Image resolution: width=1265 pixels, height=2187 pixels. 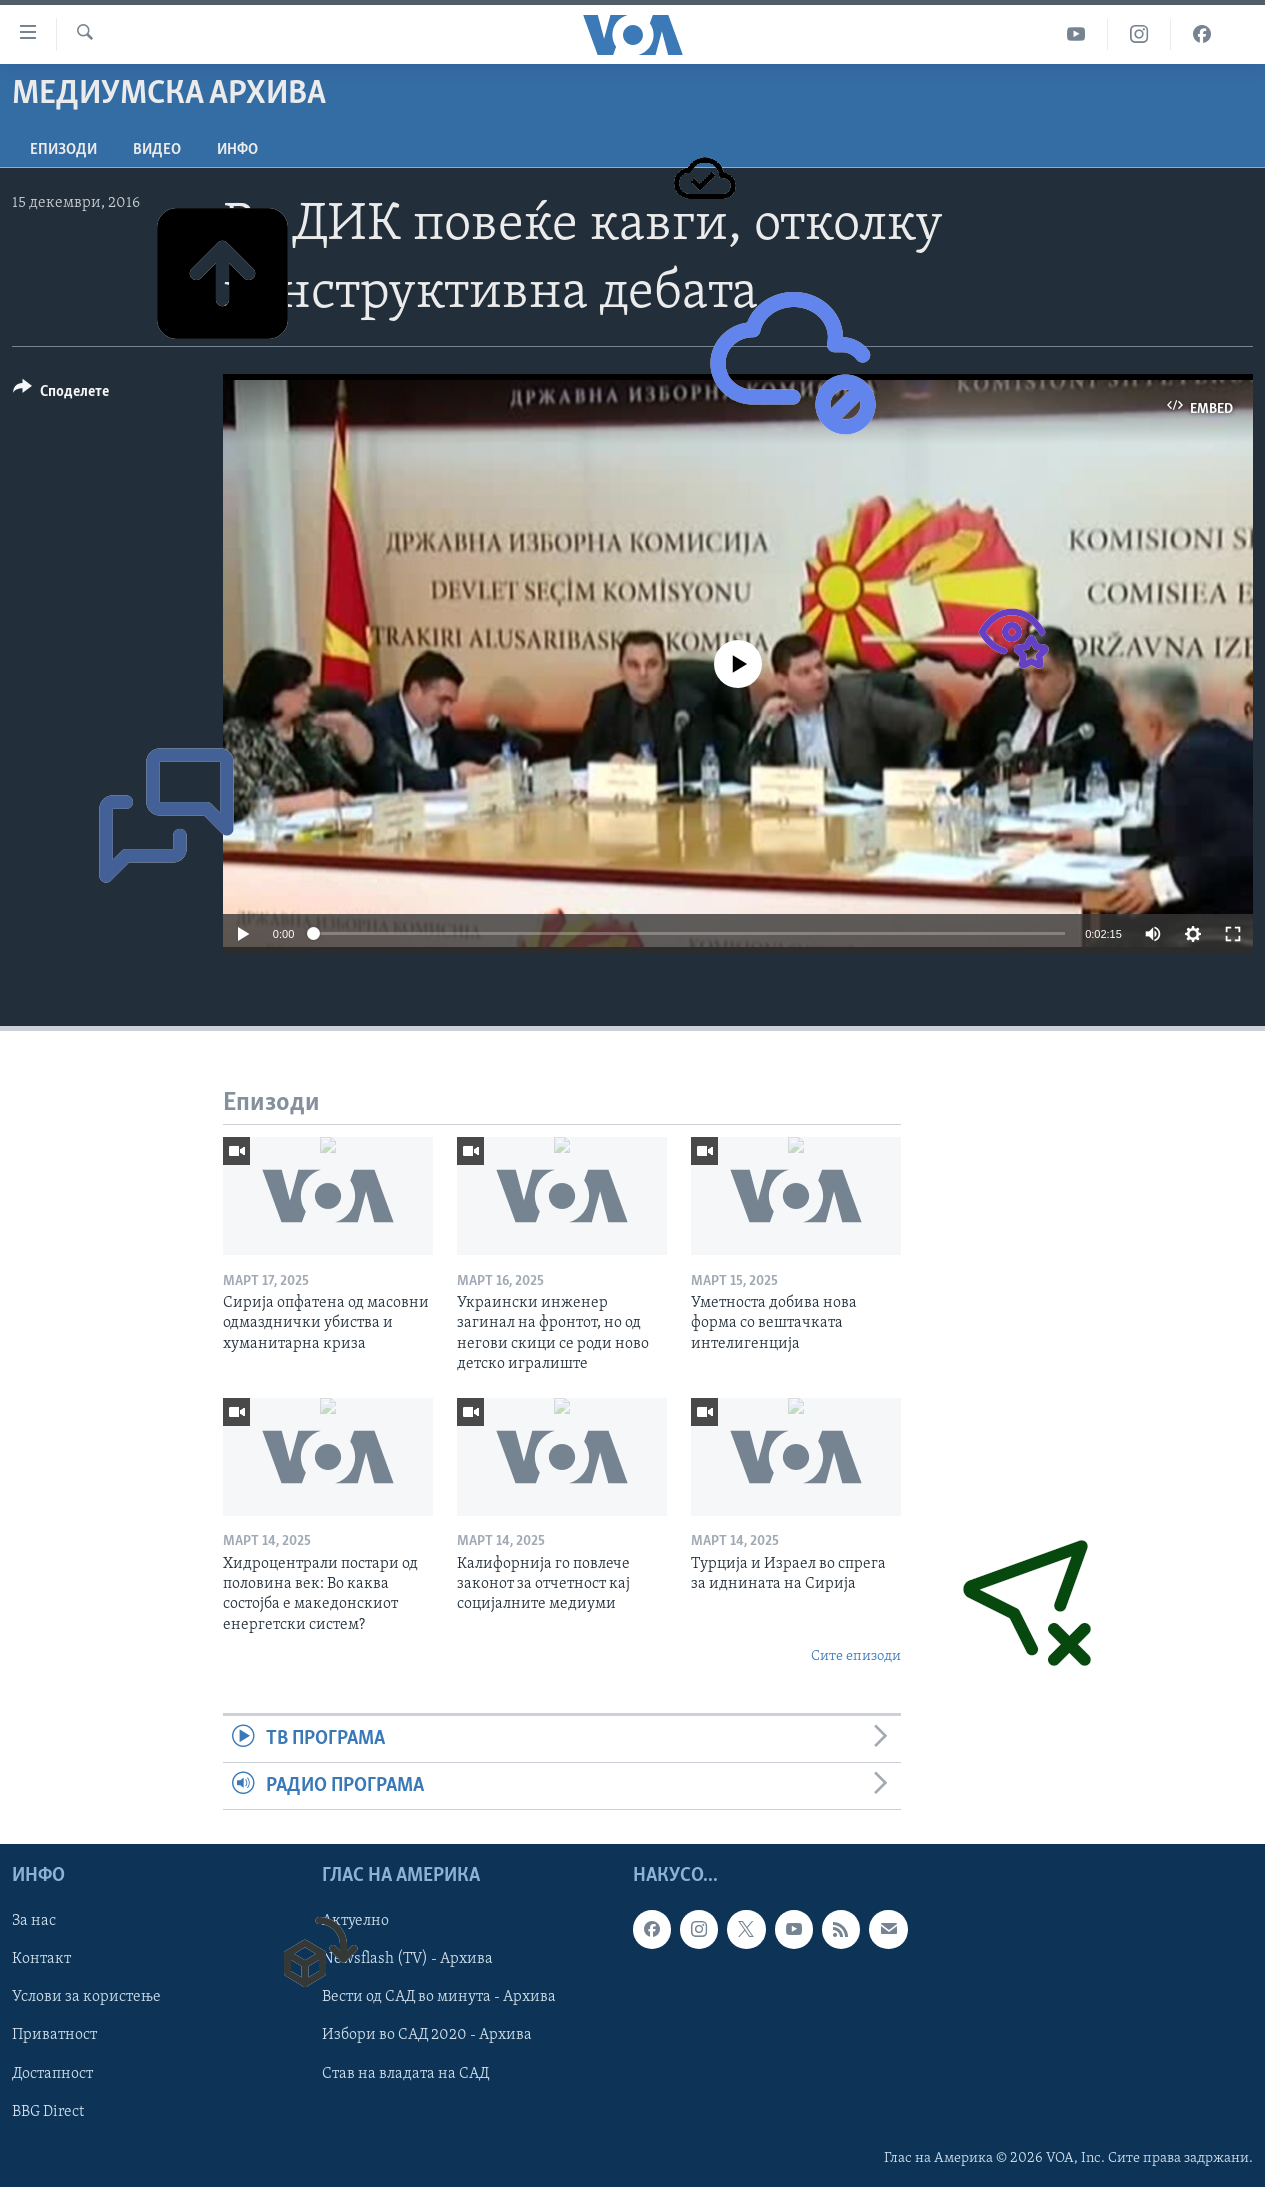 What do you see at coordinates (1012, 632) in the screenshot?
I see `add to favorites or watchlist` at bounding box center [1012, 632].